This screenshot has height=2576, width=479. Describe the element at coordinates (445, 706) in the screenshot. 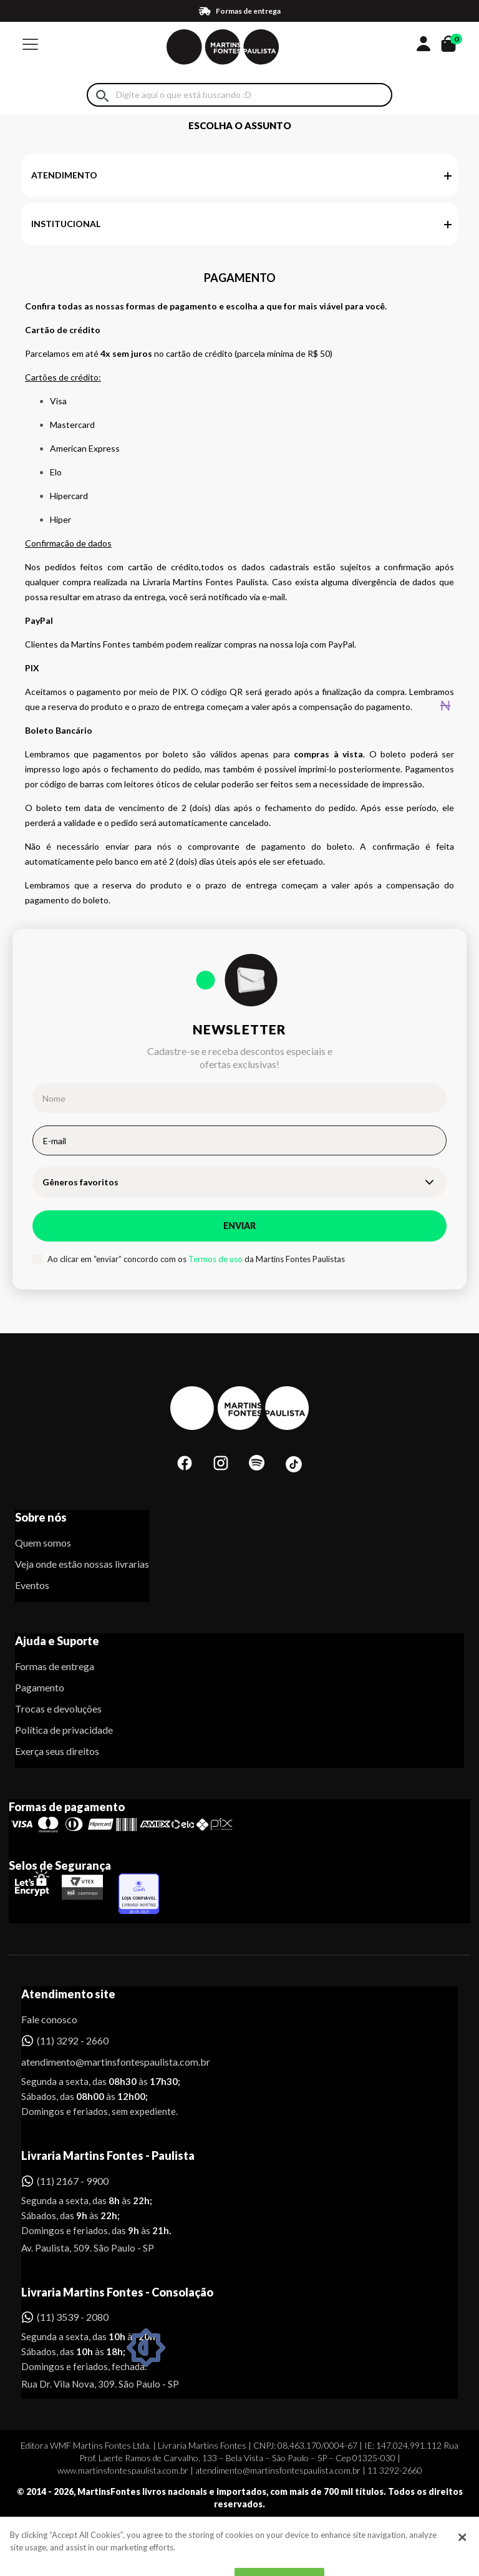

I see `nigerian naira currency symbol` at that location.